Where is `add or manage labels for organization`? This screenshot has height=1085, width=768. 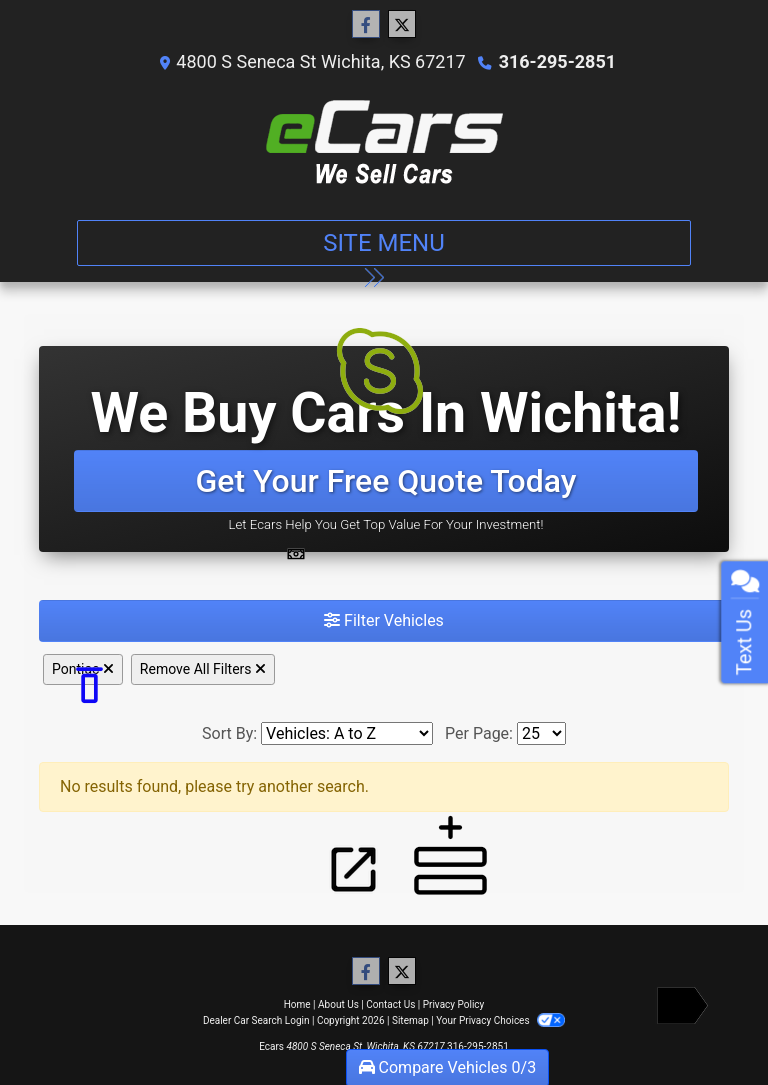
add or manage labels for organization is located at coordinates (681, 1005).